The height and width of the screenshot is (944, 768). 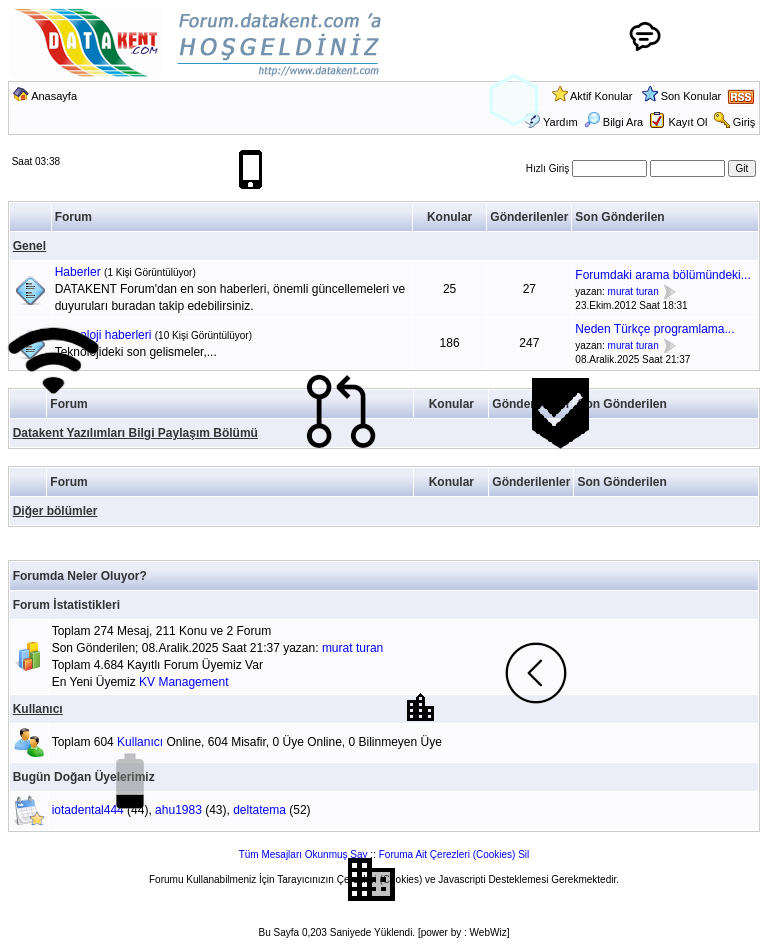 I want to click on go back to the previous screen, so click(x=536, y=673).